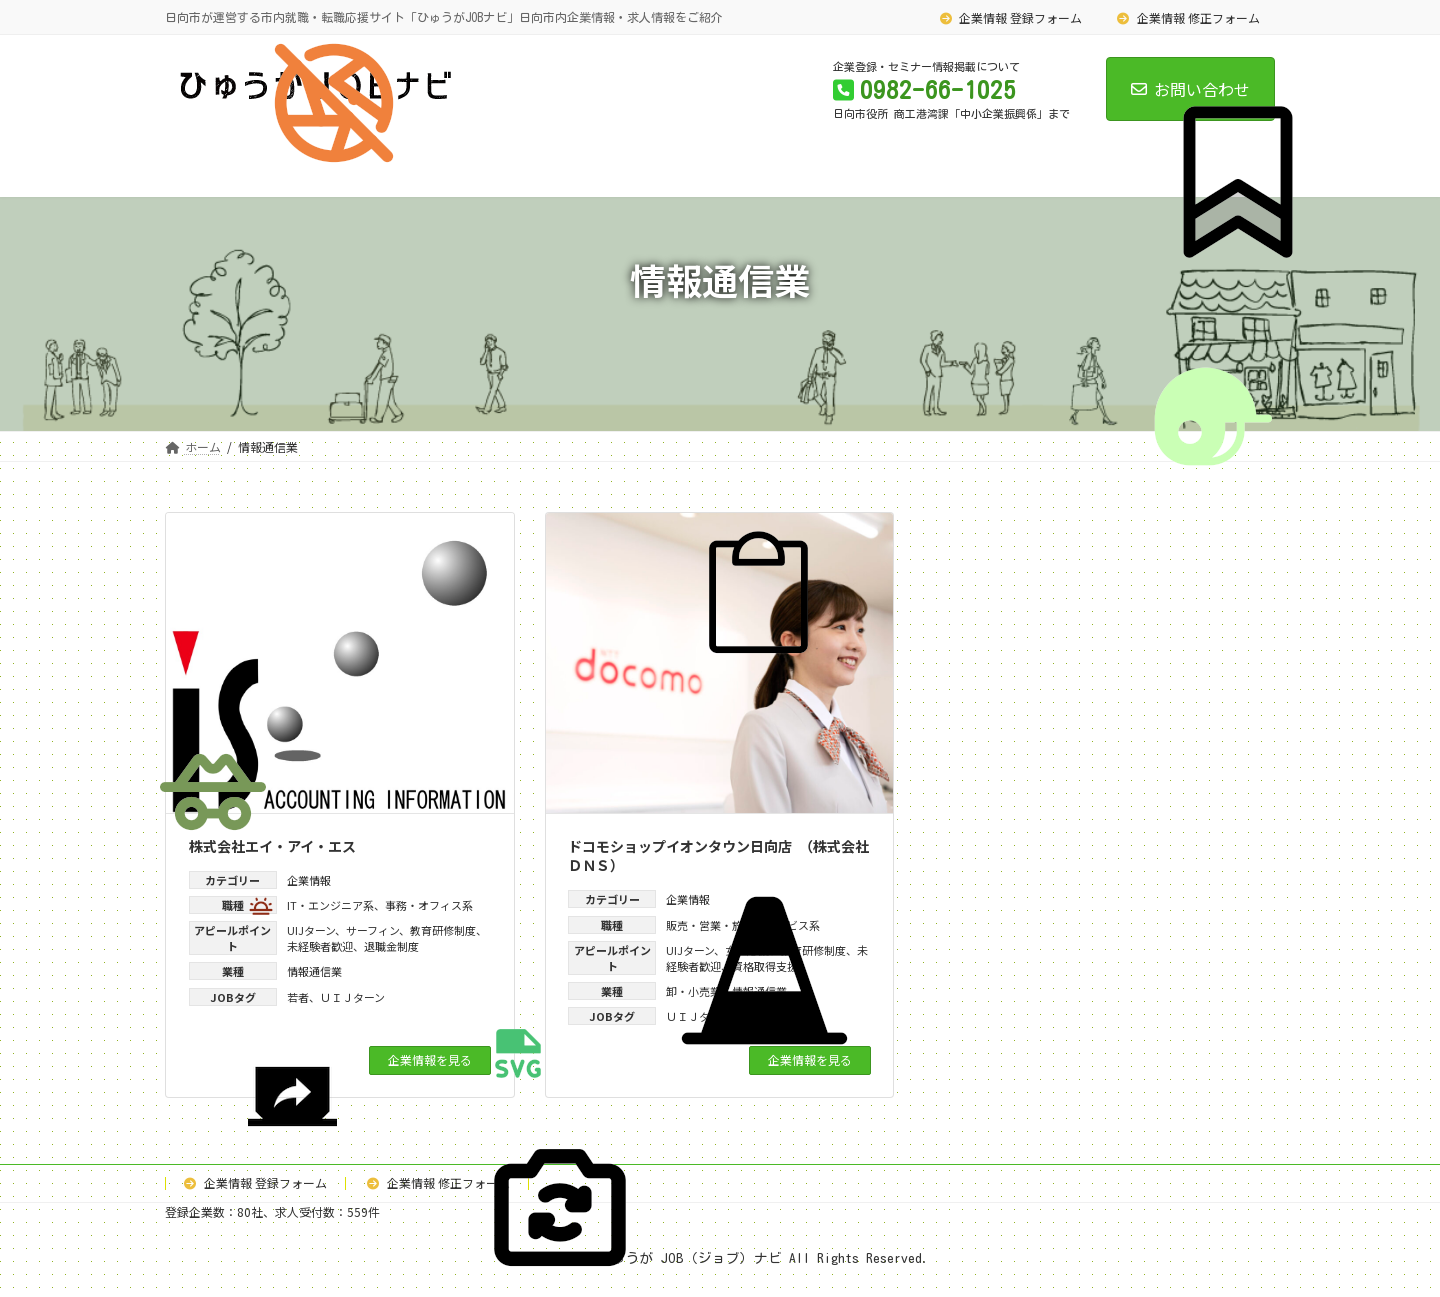  What do you see at coordinates (560, 1210) in the screenshot?
I see `switch between front and rear camera` at bounding box center [560, 1210].